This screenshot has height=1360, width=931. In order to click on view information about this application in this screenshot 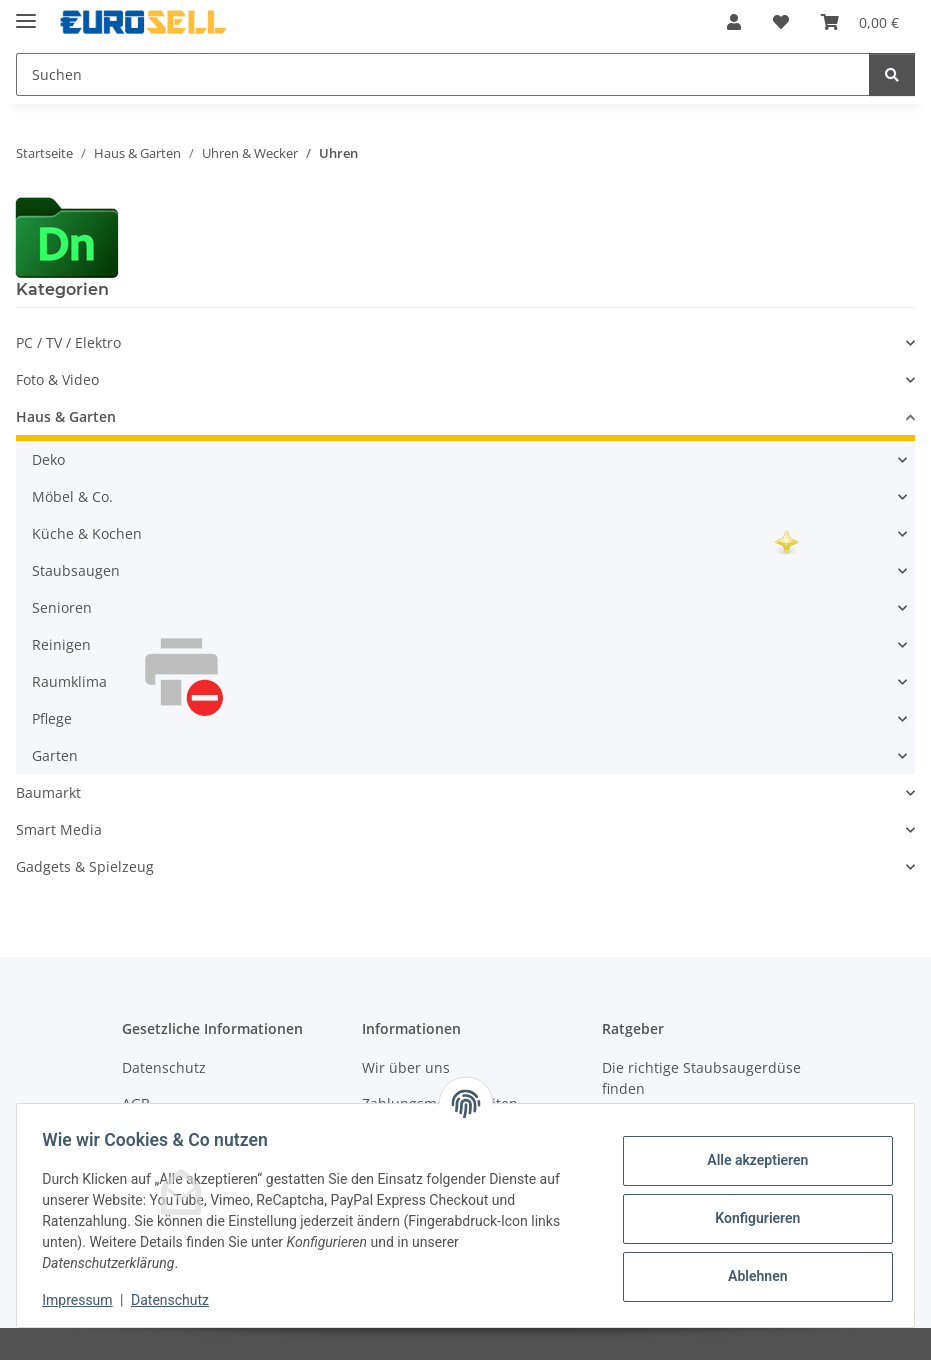, I will do `click(786, 542)`.